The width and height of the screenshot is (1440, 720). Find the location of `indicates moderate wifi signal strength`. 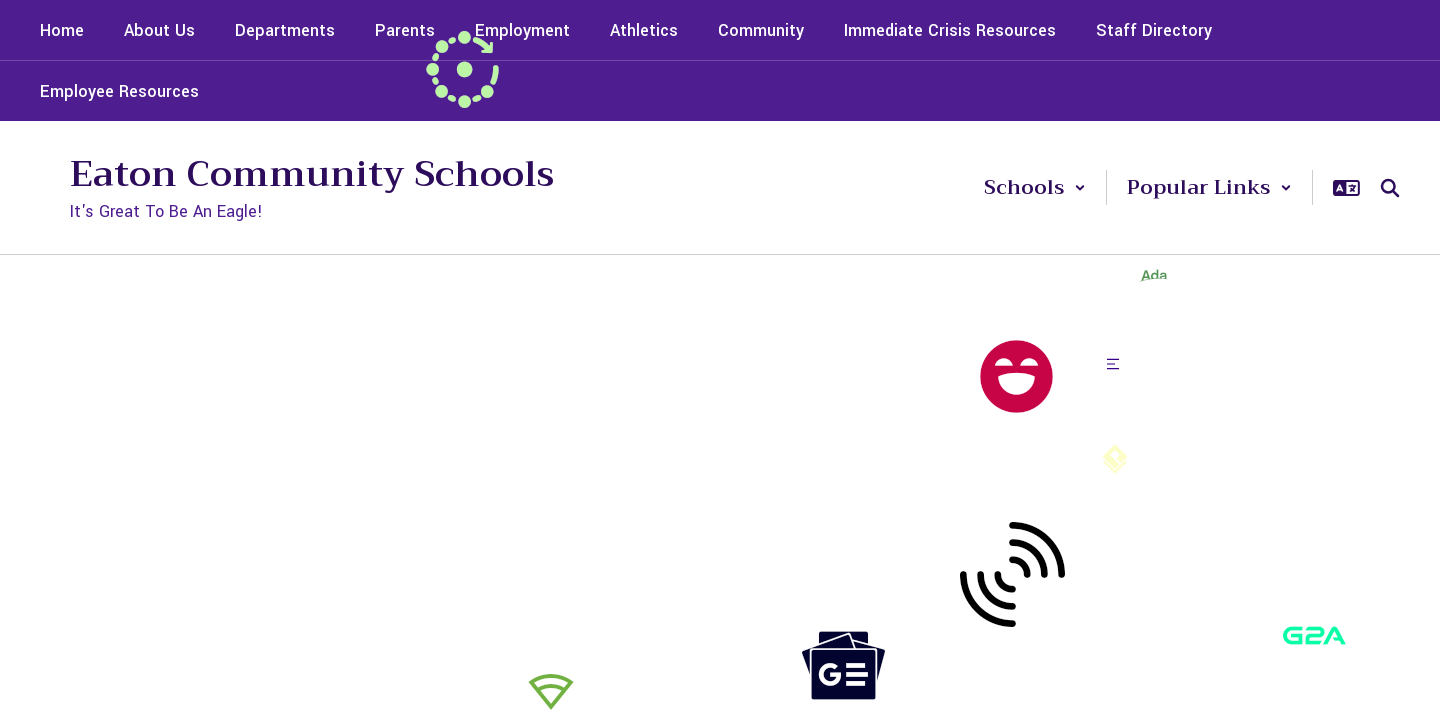

indicates moderate wifi signal strength is located at coordinates (551, 692).